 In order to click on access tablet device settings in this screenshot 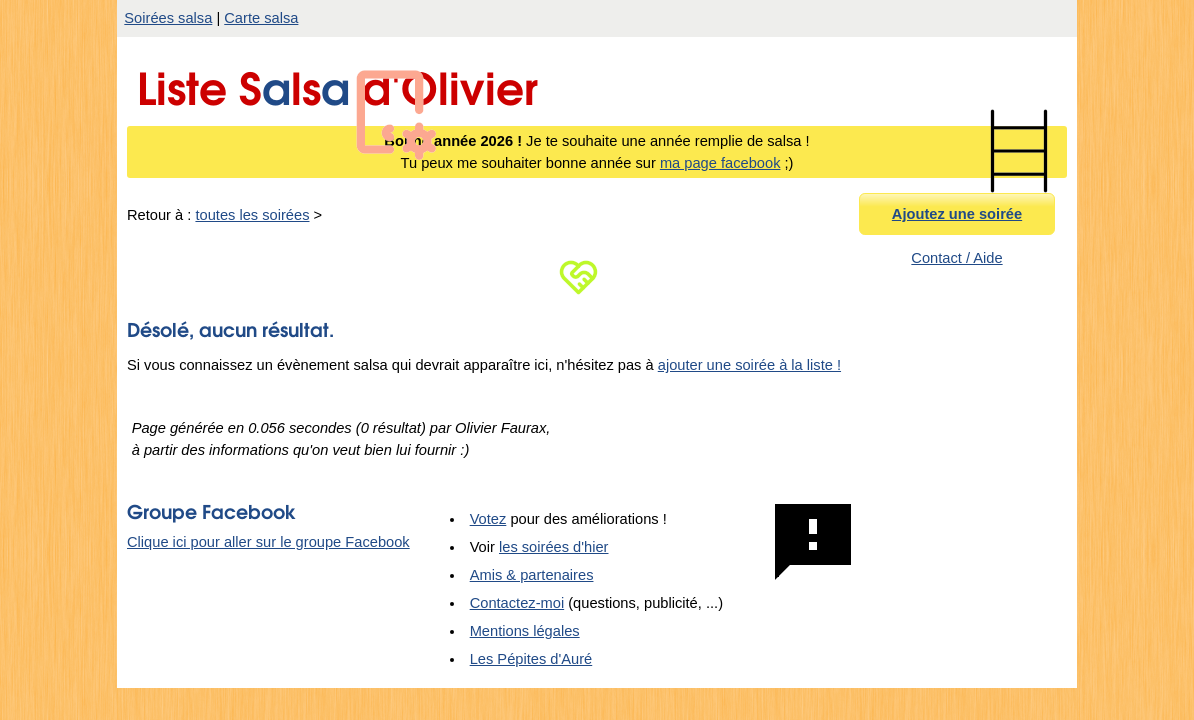, I will do `click(390, 112)`.